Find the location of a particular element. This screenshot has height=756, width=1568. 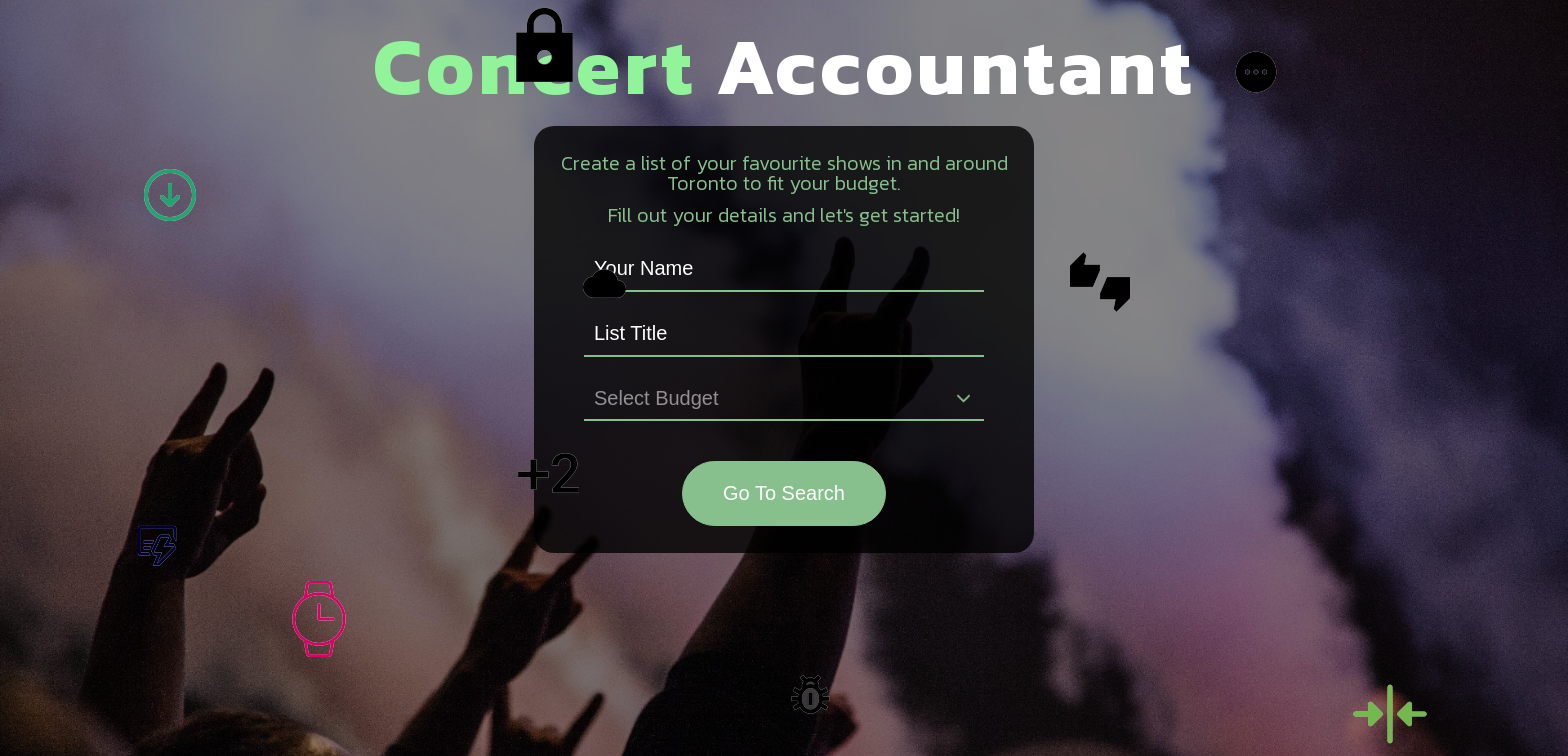

access cloud storage is located at coordinates (604, 283).